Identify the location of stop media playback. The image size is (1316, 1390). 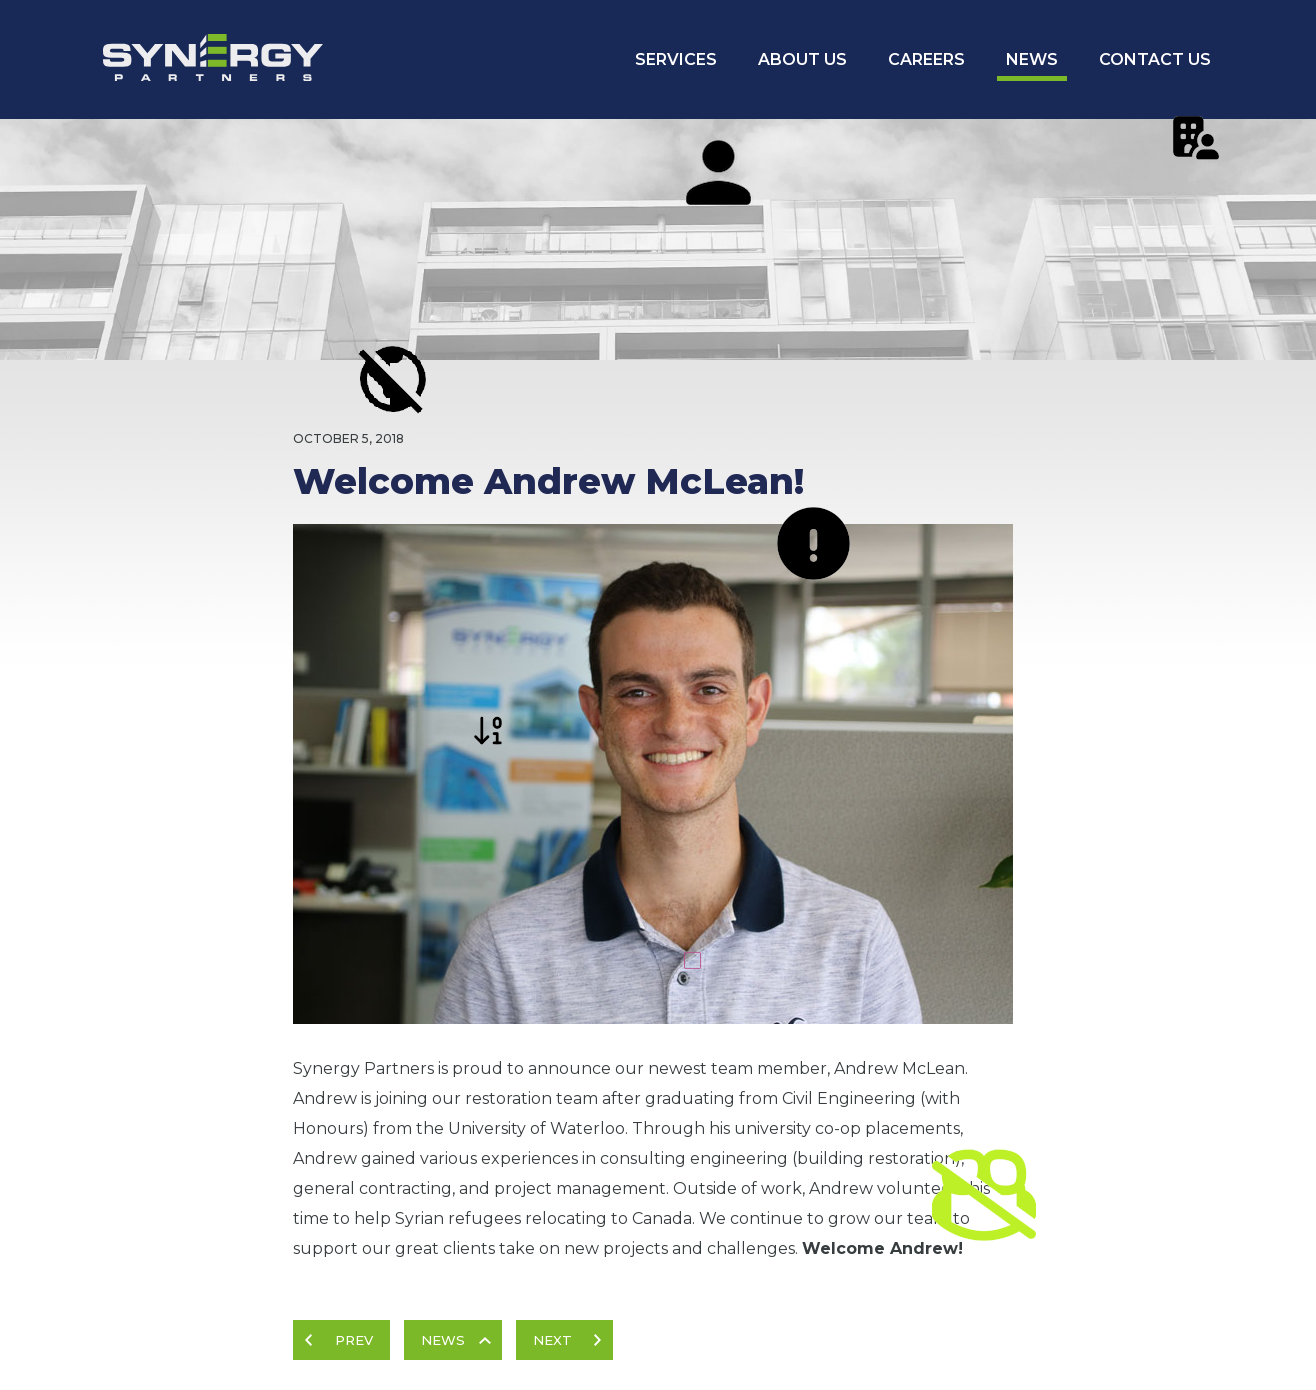
(692, 960).